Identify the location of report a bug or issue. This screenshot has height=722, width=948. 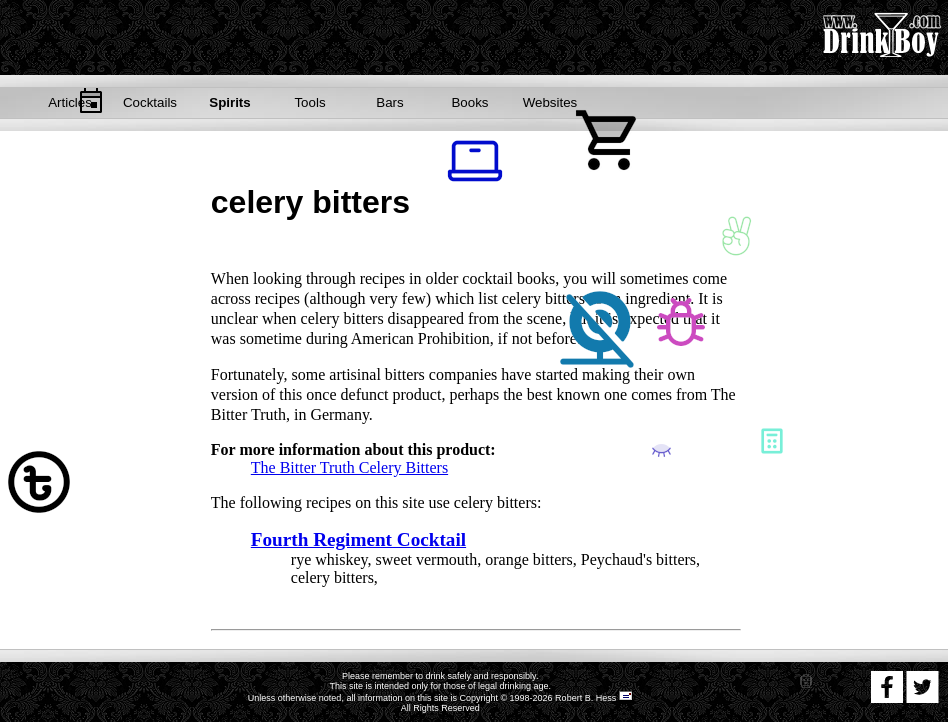
(681, 322).